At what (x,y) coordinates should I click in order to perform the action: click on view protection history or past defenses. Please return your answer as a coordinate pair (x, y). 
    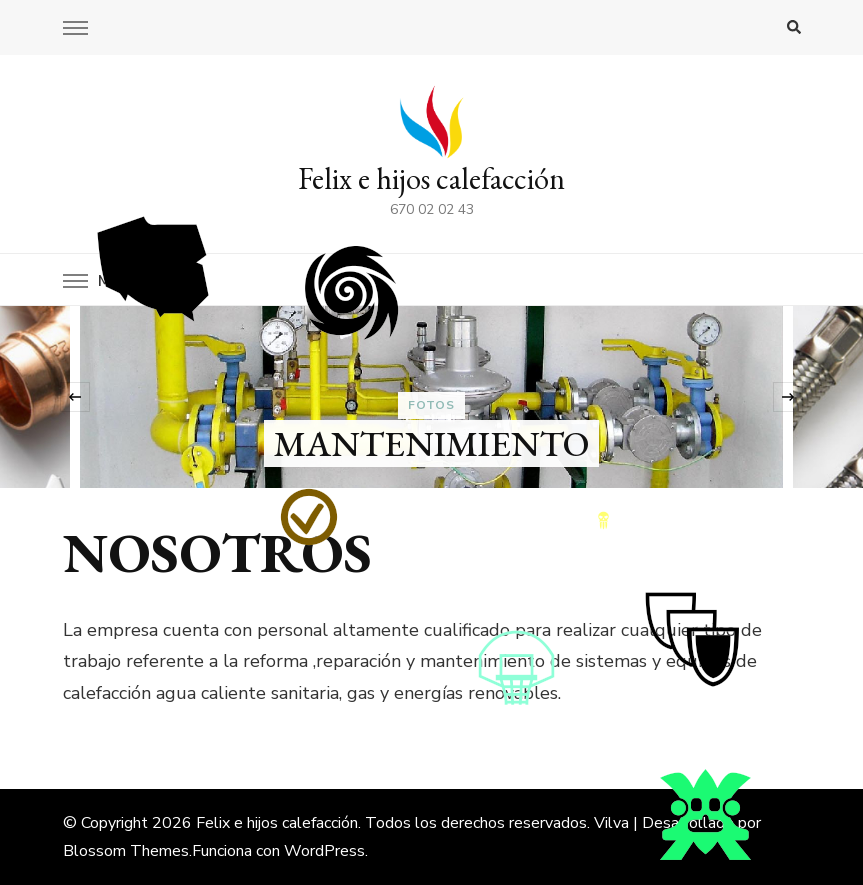
    Looking at the image, I should click on (692, 639).